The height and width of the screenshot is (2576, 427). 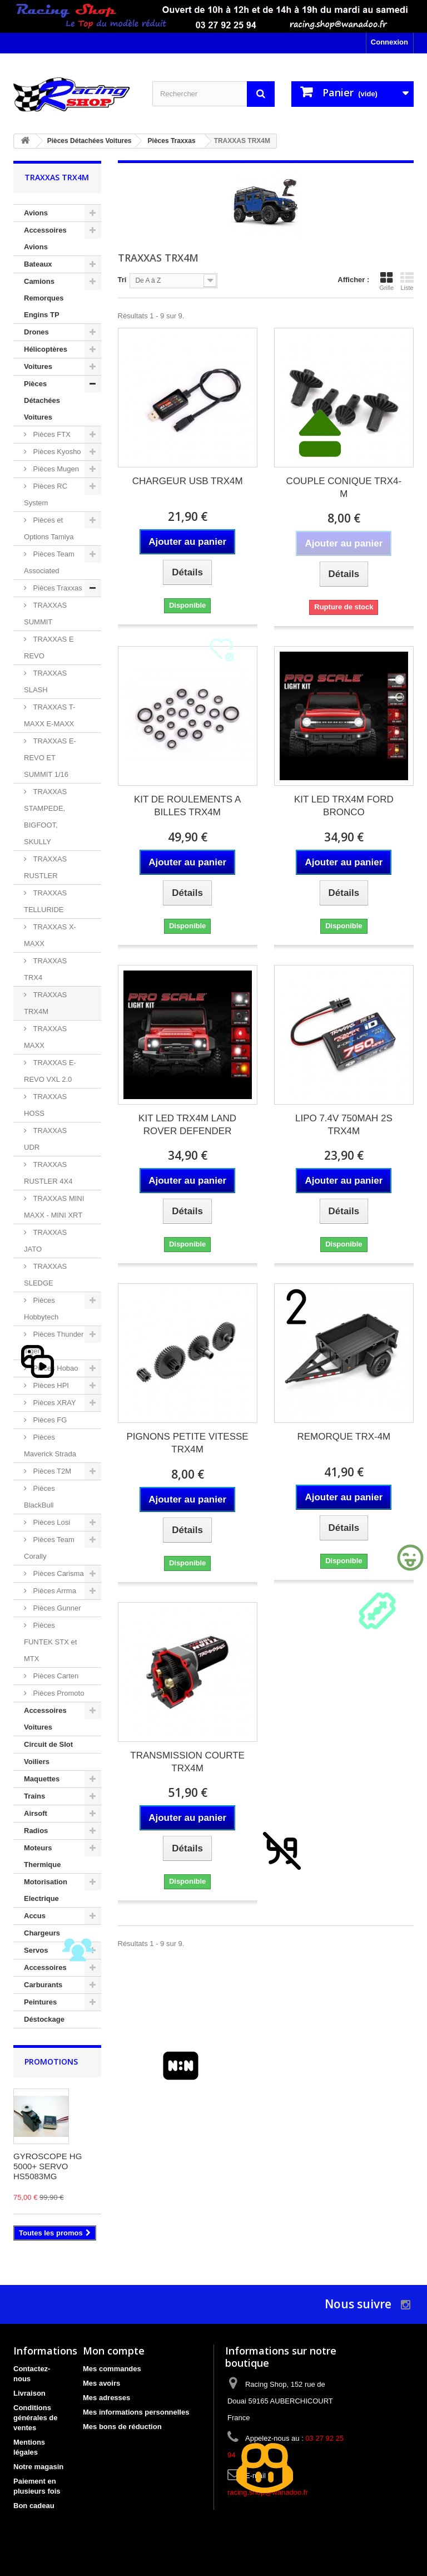 I want to click on cutting or trimming tool, so click(x=377, y=1610).